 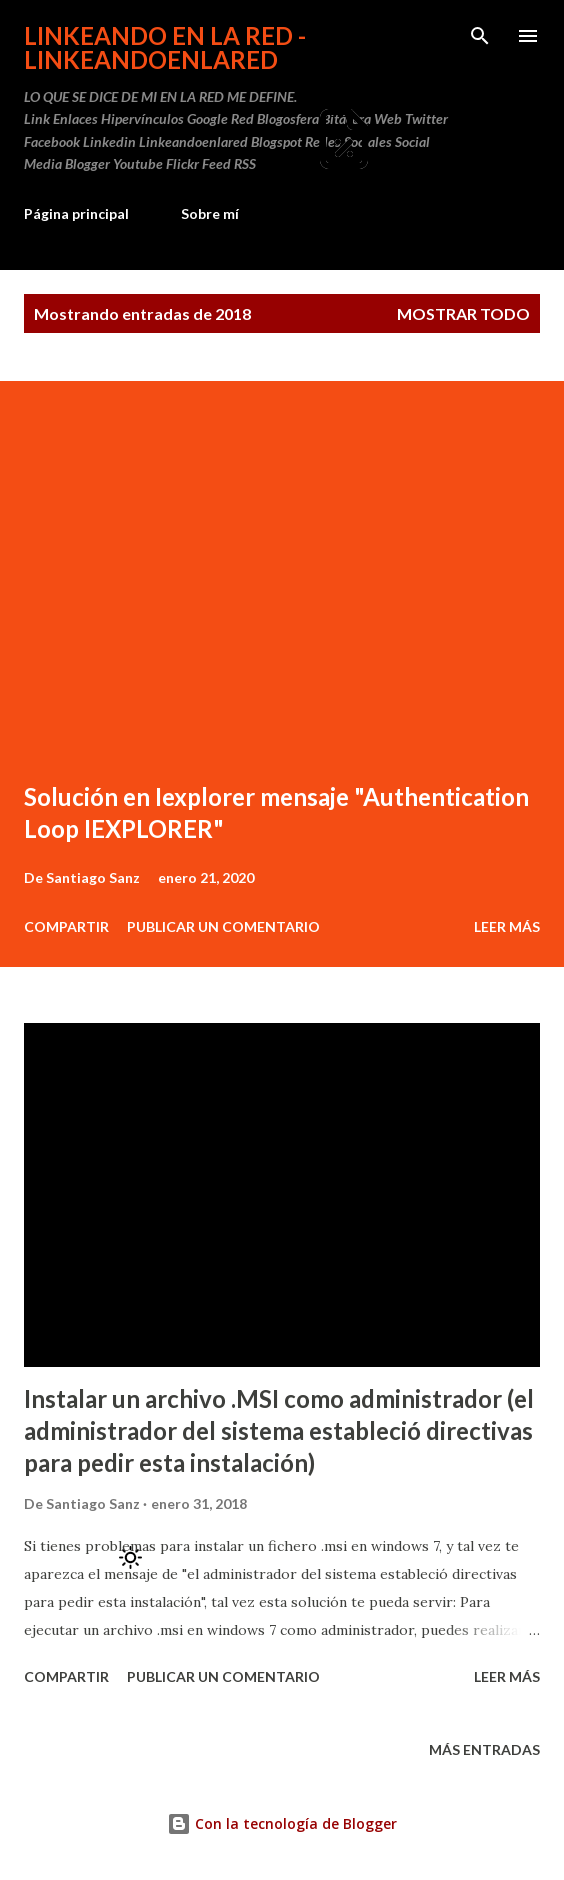 I want to click on switch to light mode, so click(x=130, y=1557).